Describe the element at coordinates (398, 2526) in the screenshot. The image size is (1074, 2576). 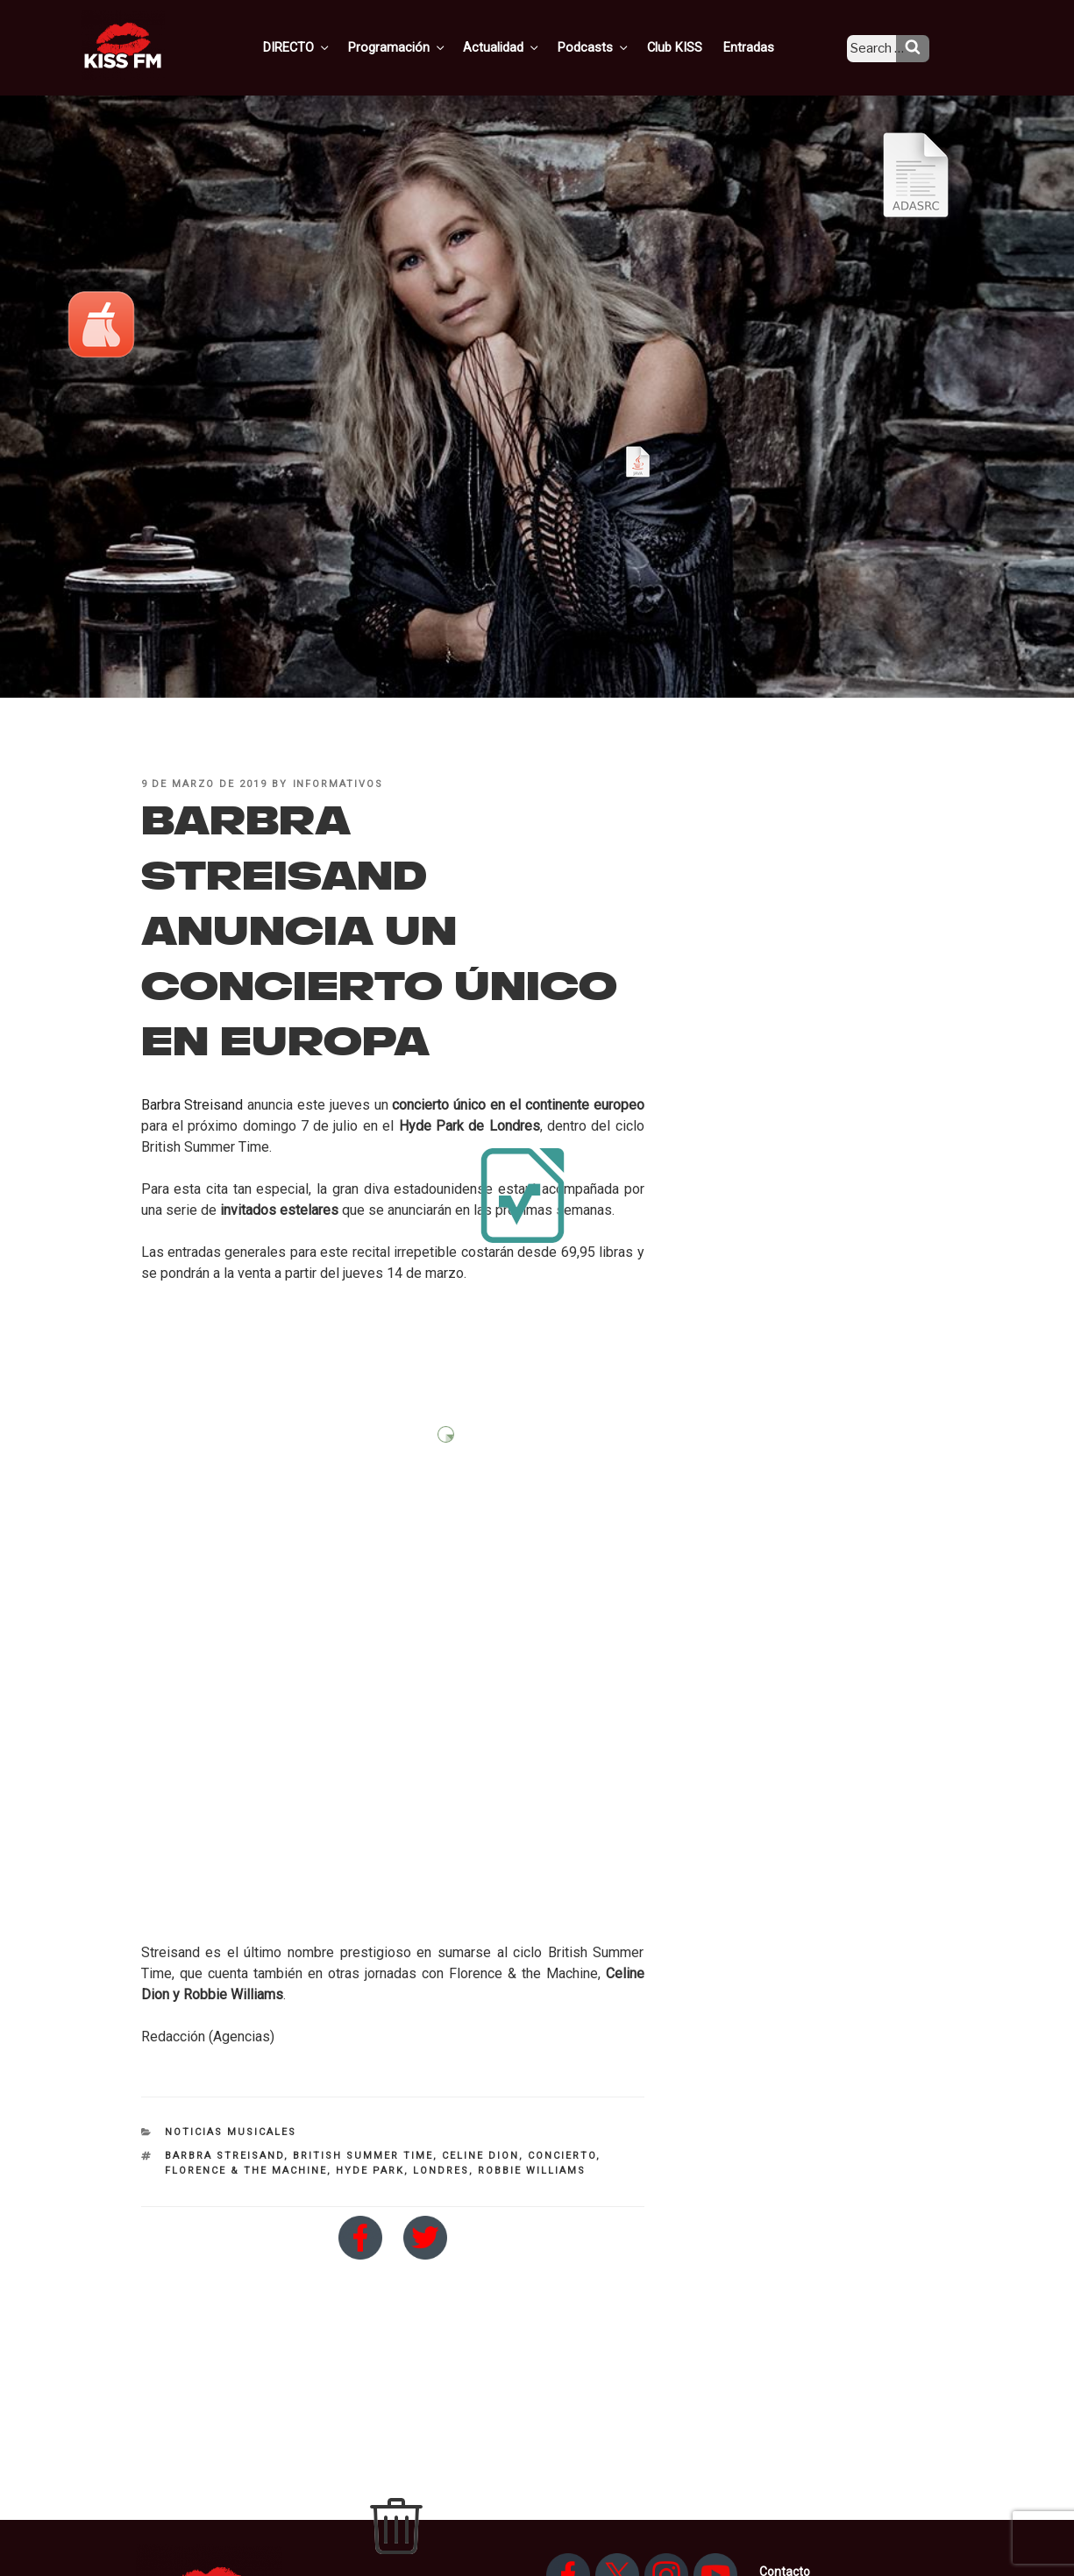
I see `clear file history` at that location.